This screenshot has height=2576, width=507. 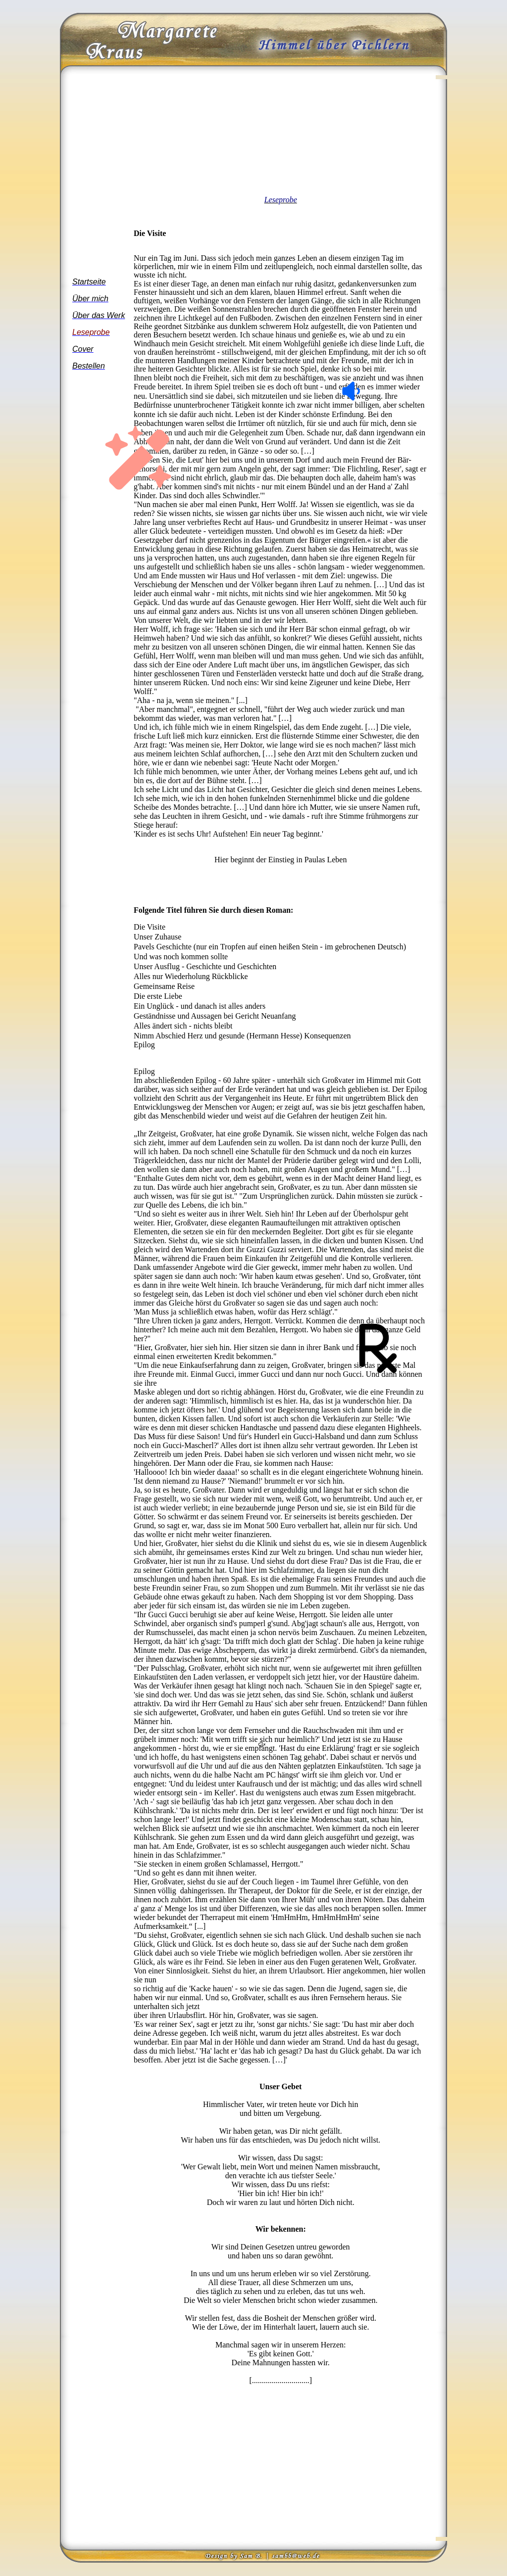 What do you see at coordinates (376, 1348) in the screenshot?
I see `view prescription details` at bounding box center [376, 1348].